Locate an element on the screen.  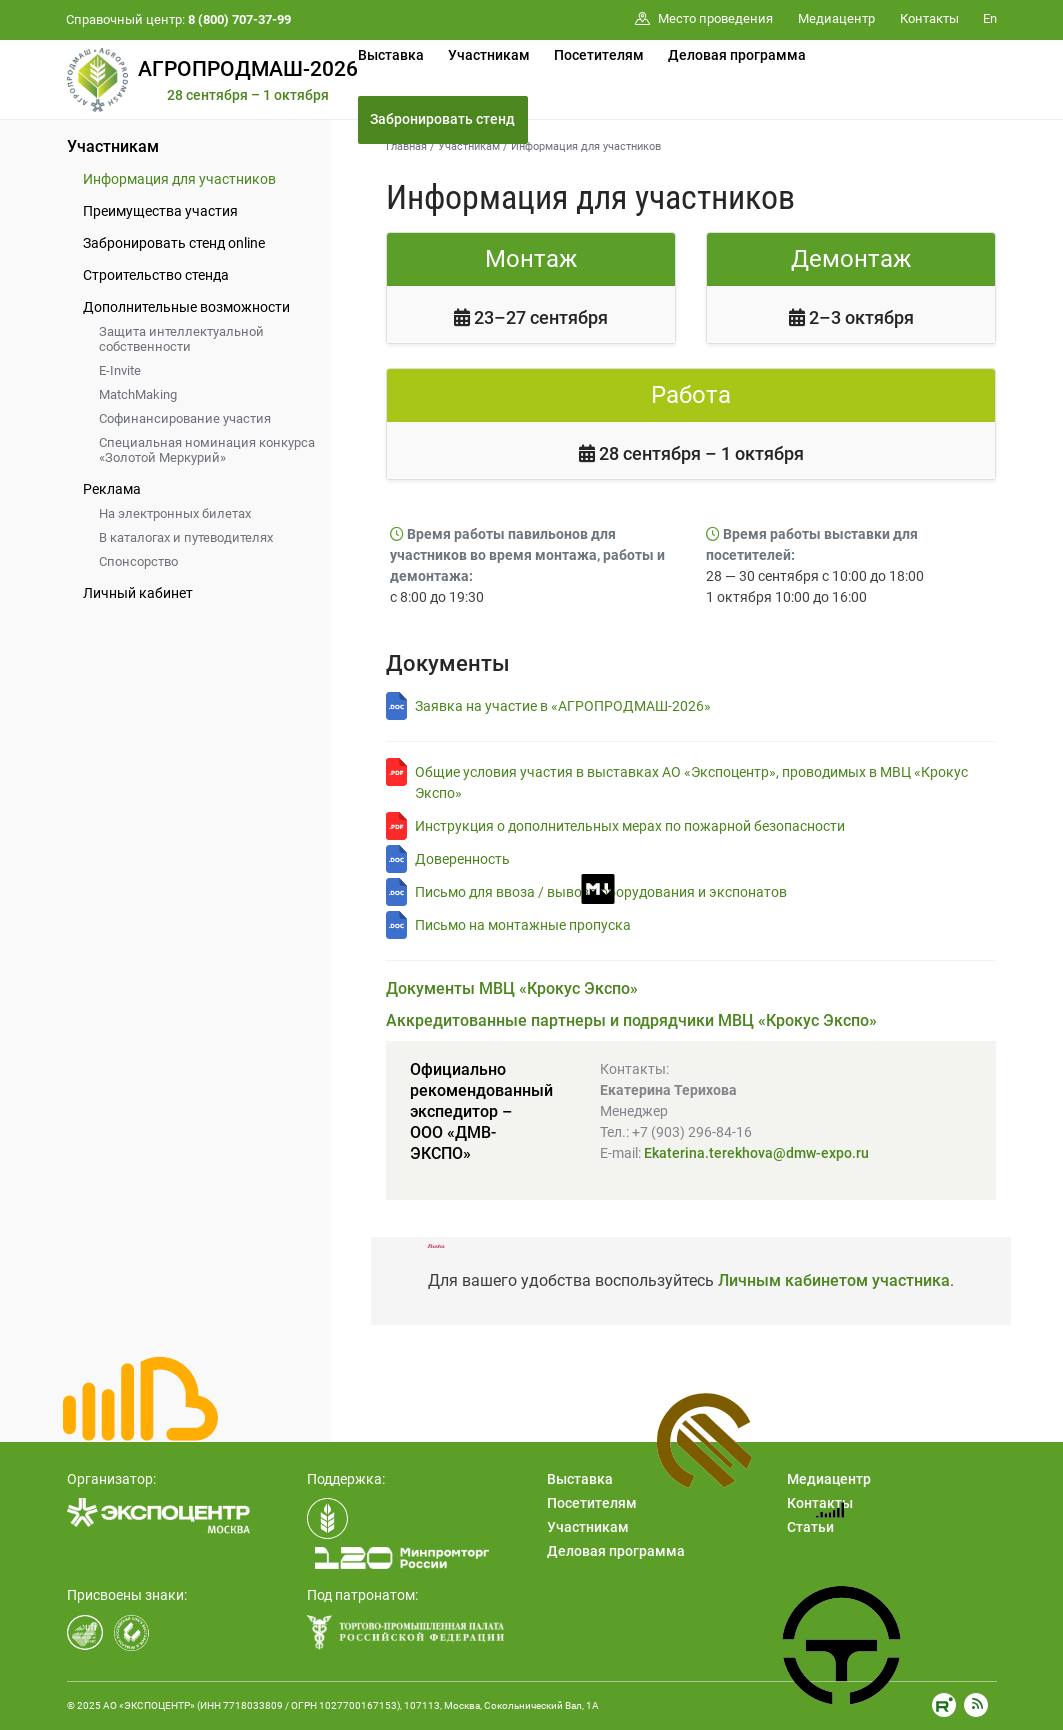
download markdown file is located at coordinates (598, 889).